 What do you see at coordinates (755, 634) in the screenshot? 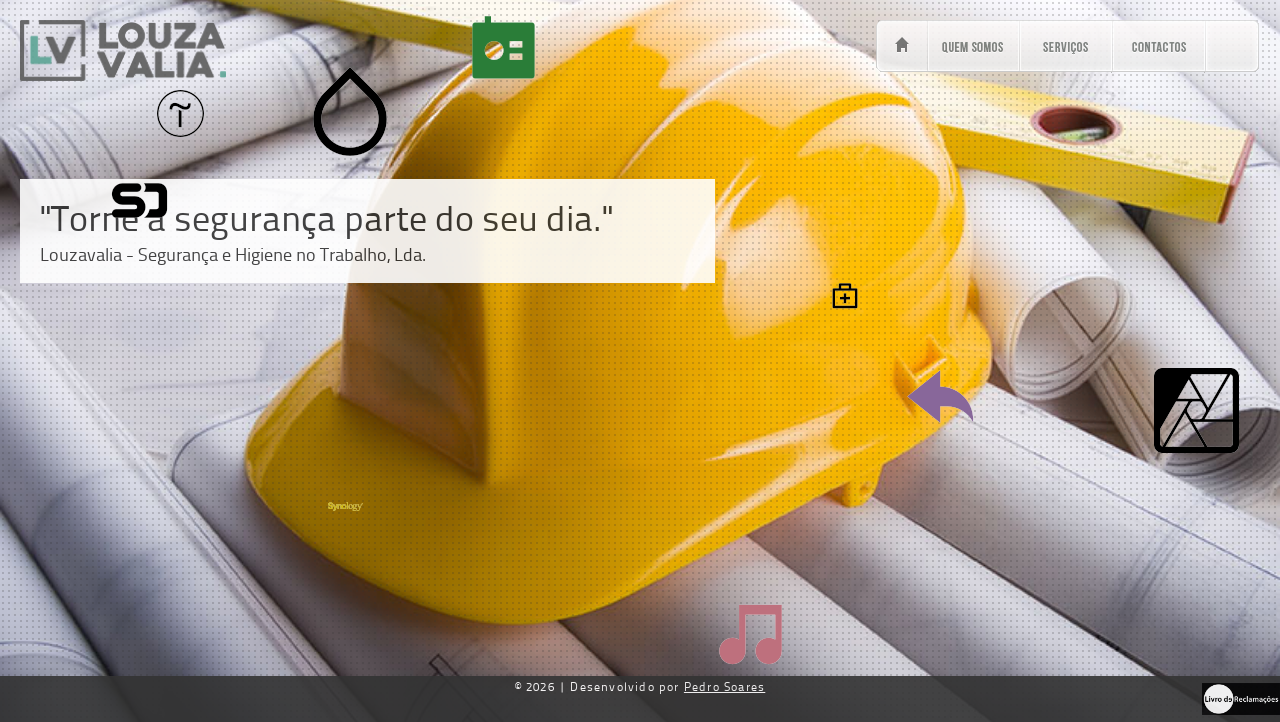
I see `open music player or library` at bounding box center [755, 634].